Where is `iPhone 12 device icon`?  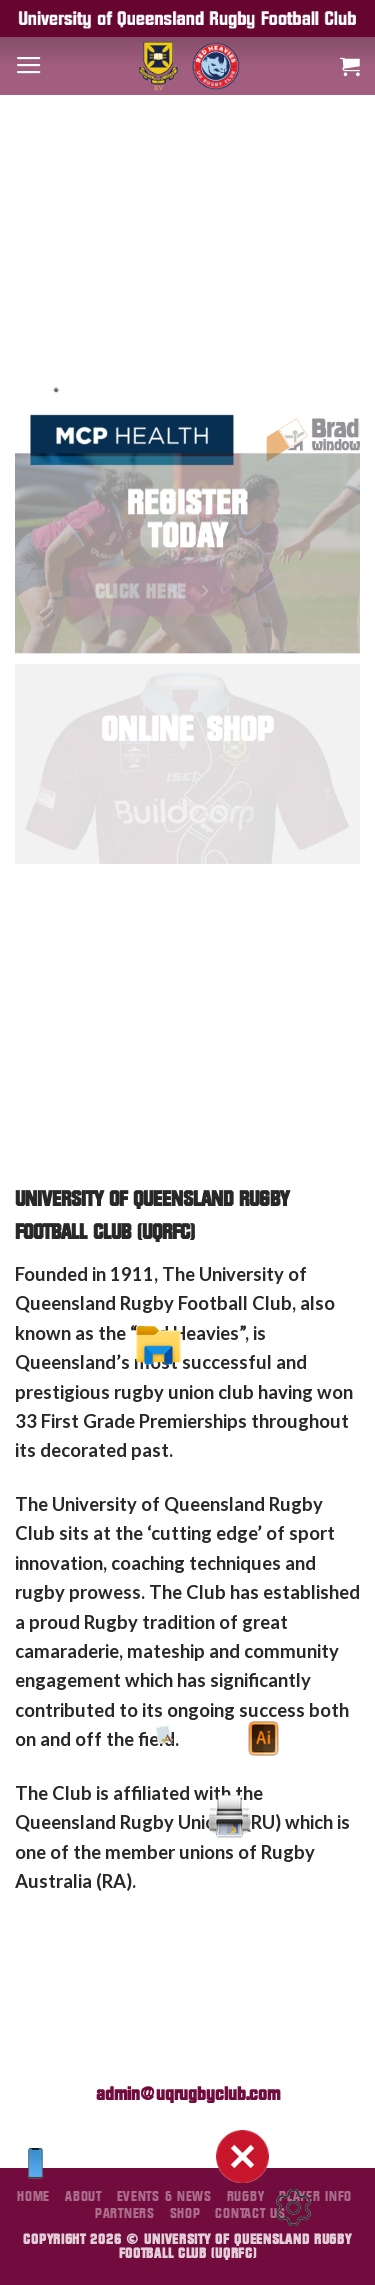 iPhone 12 device icon is located at coordinates (35, 2163).